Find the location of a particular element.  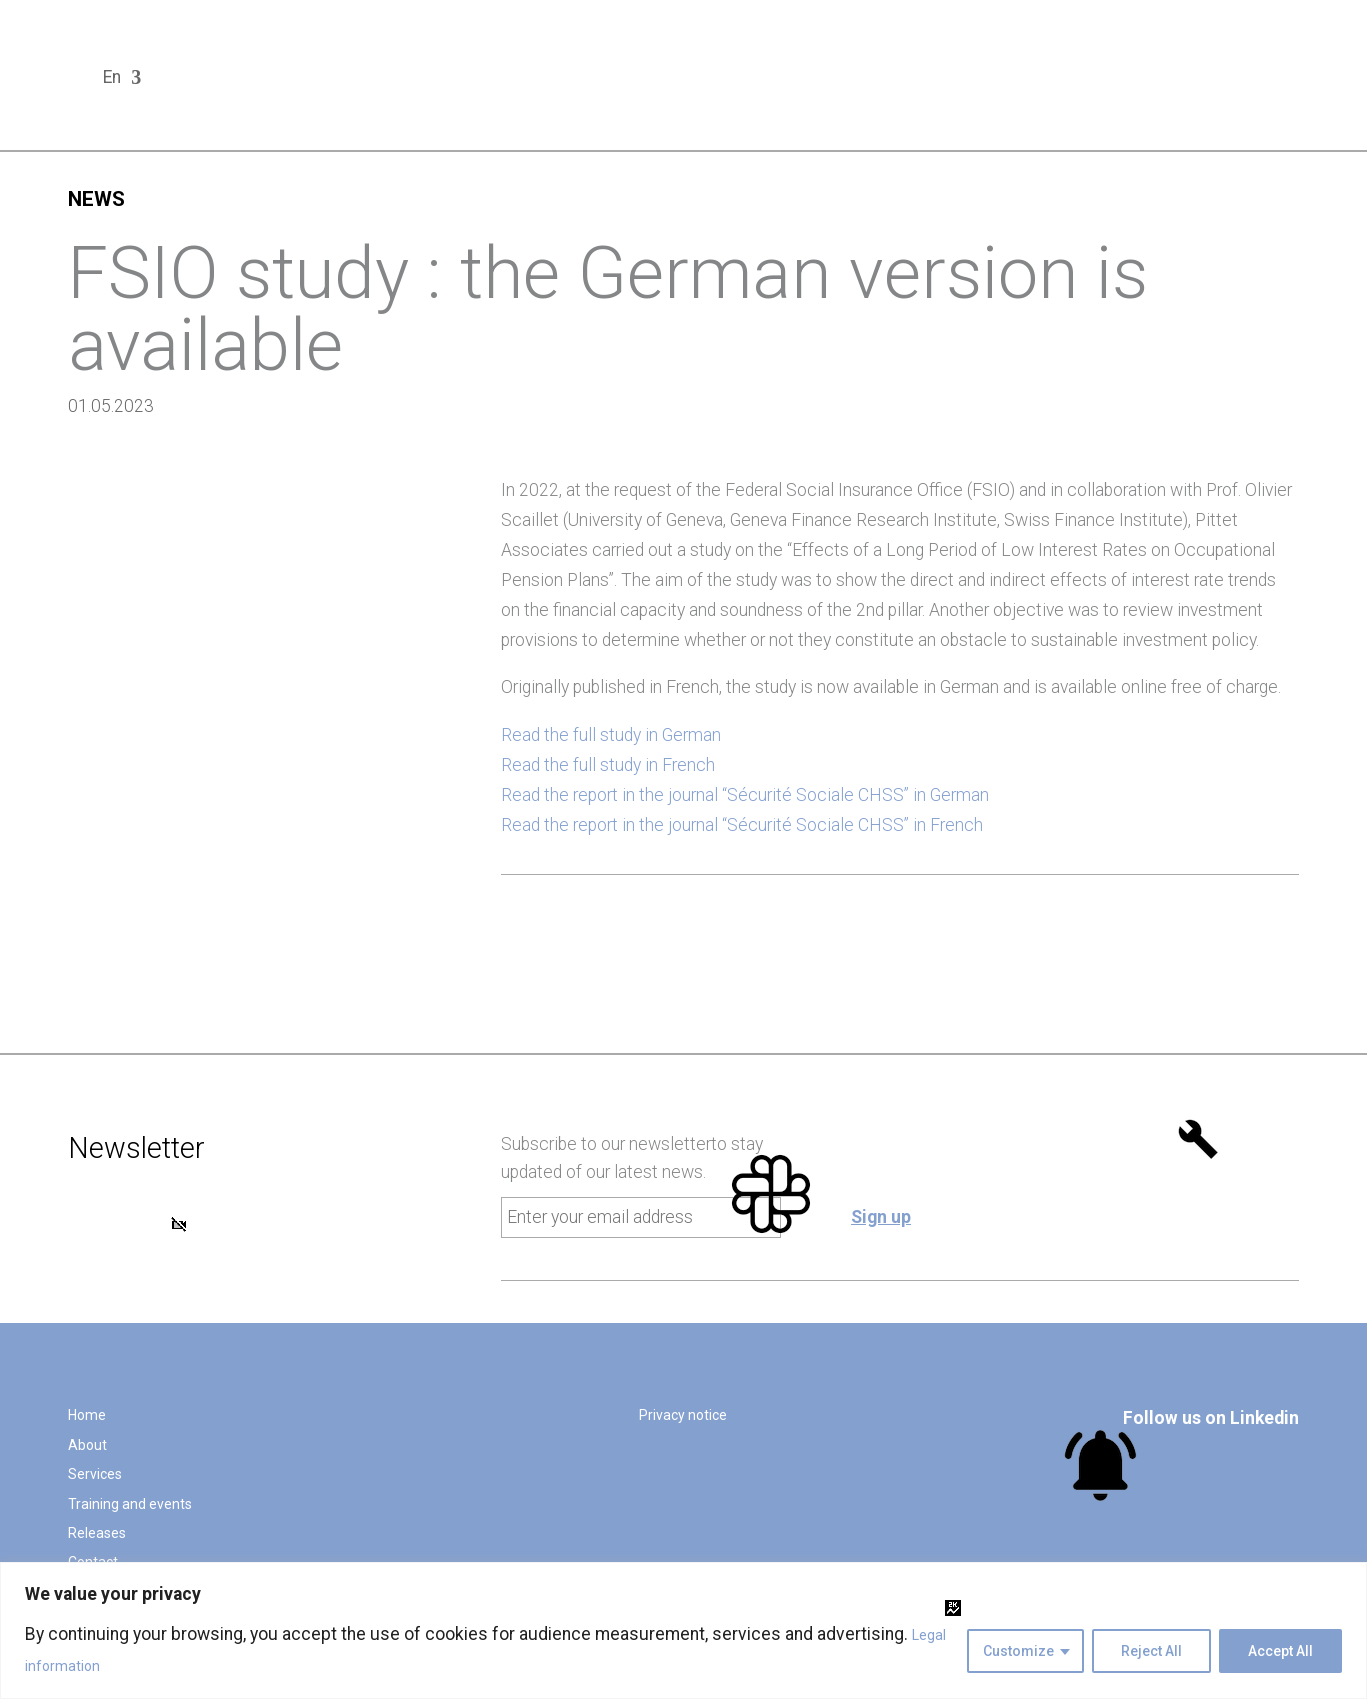

access settings or configuration options is located at coordinates (1198, 1139).